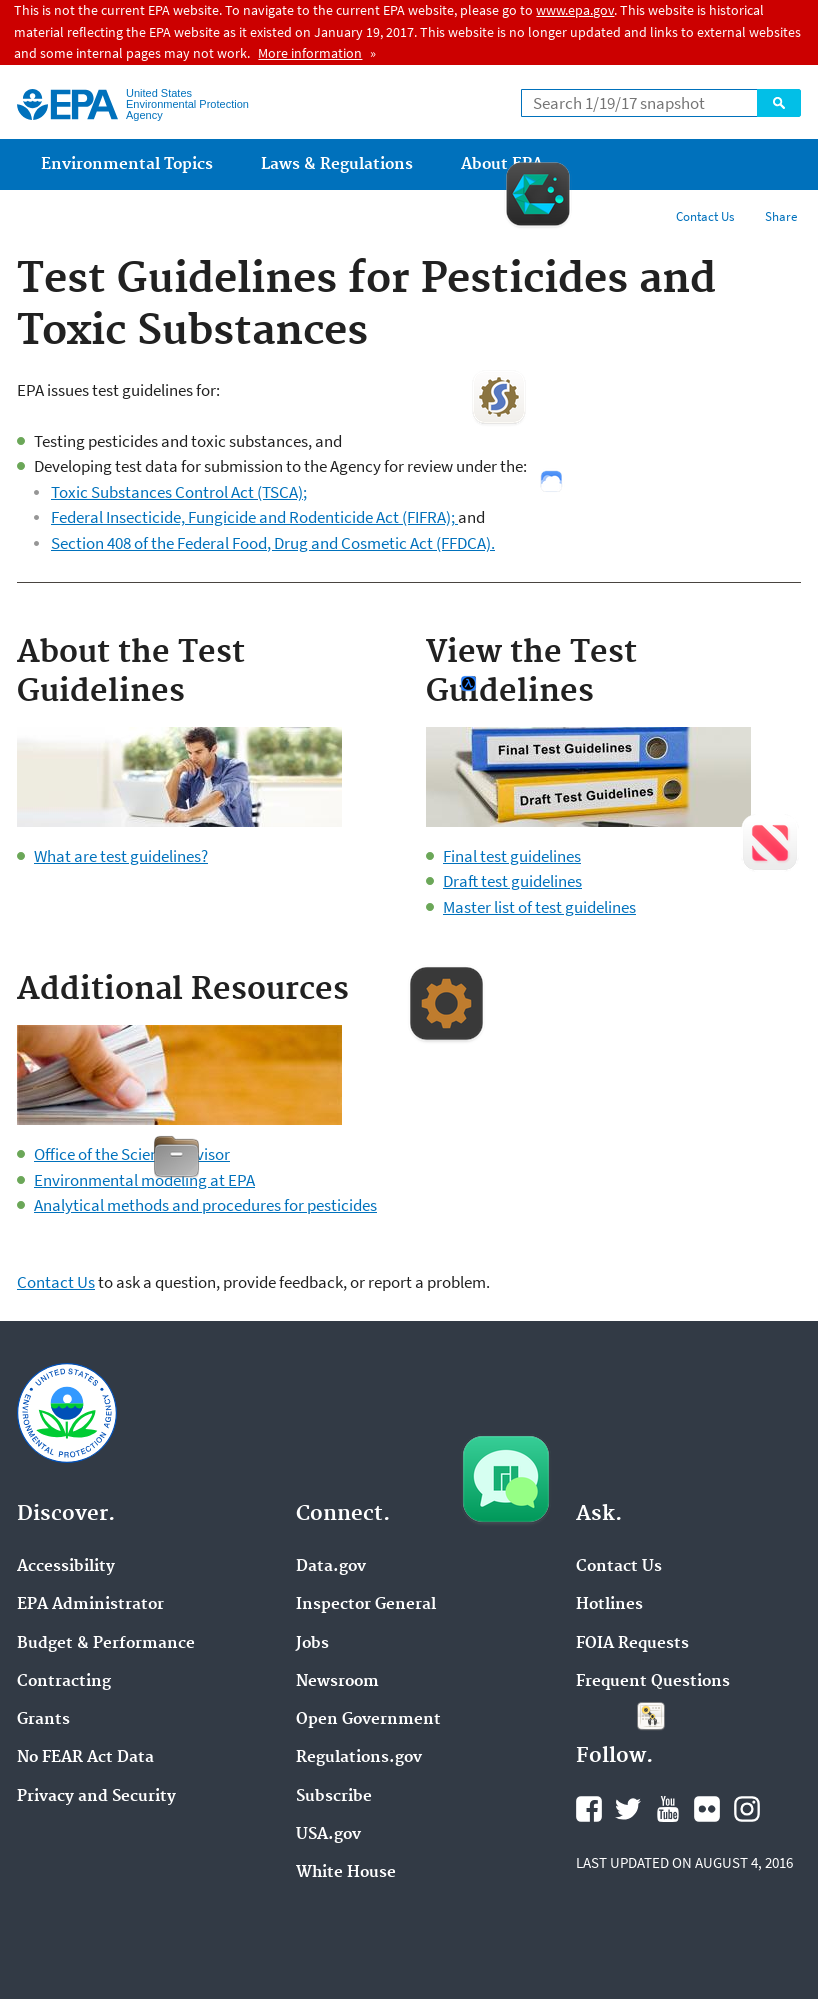 Image resolution: width=818 pixels, height=1999 pixels. Describe the element at coordinates (770, 843) in the screenshot. I see `open the Apple News app` at that location.